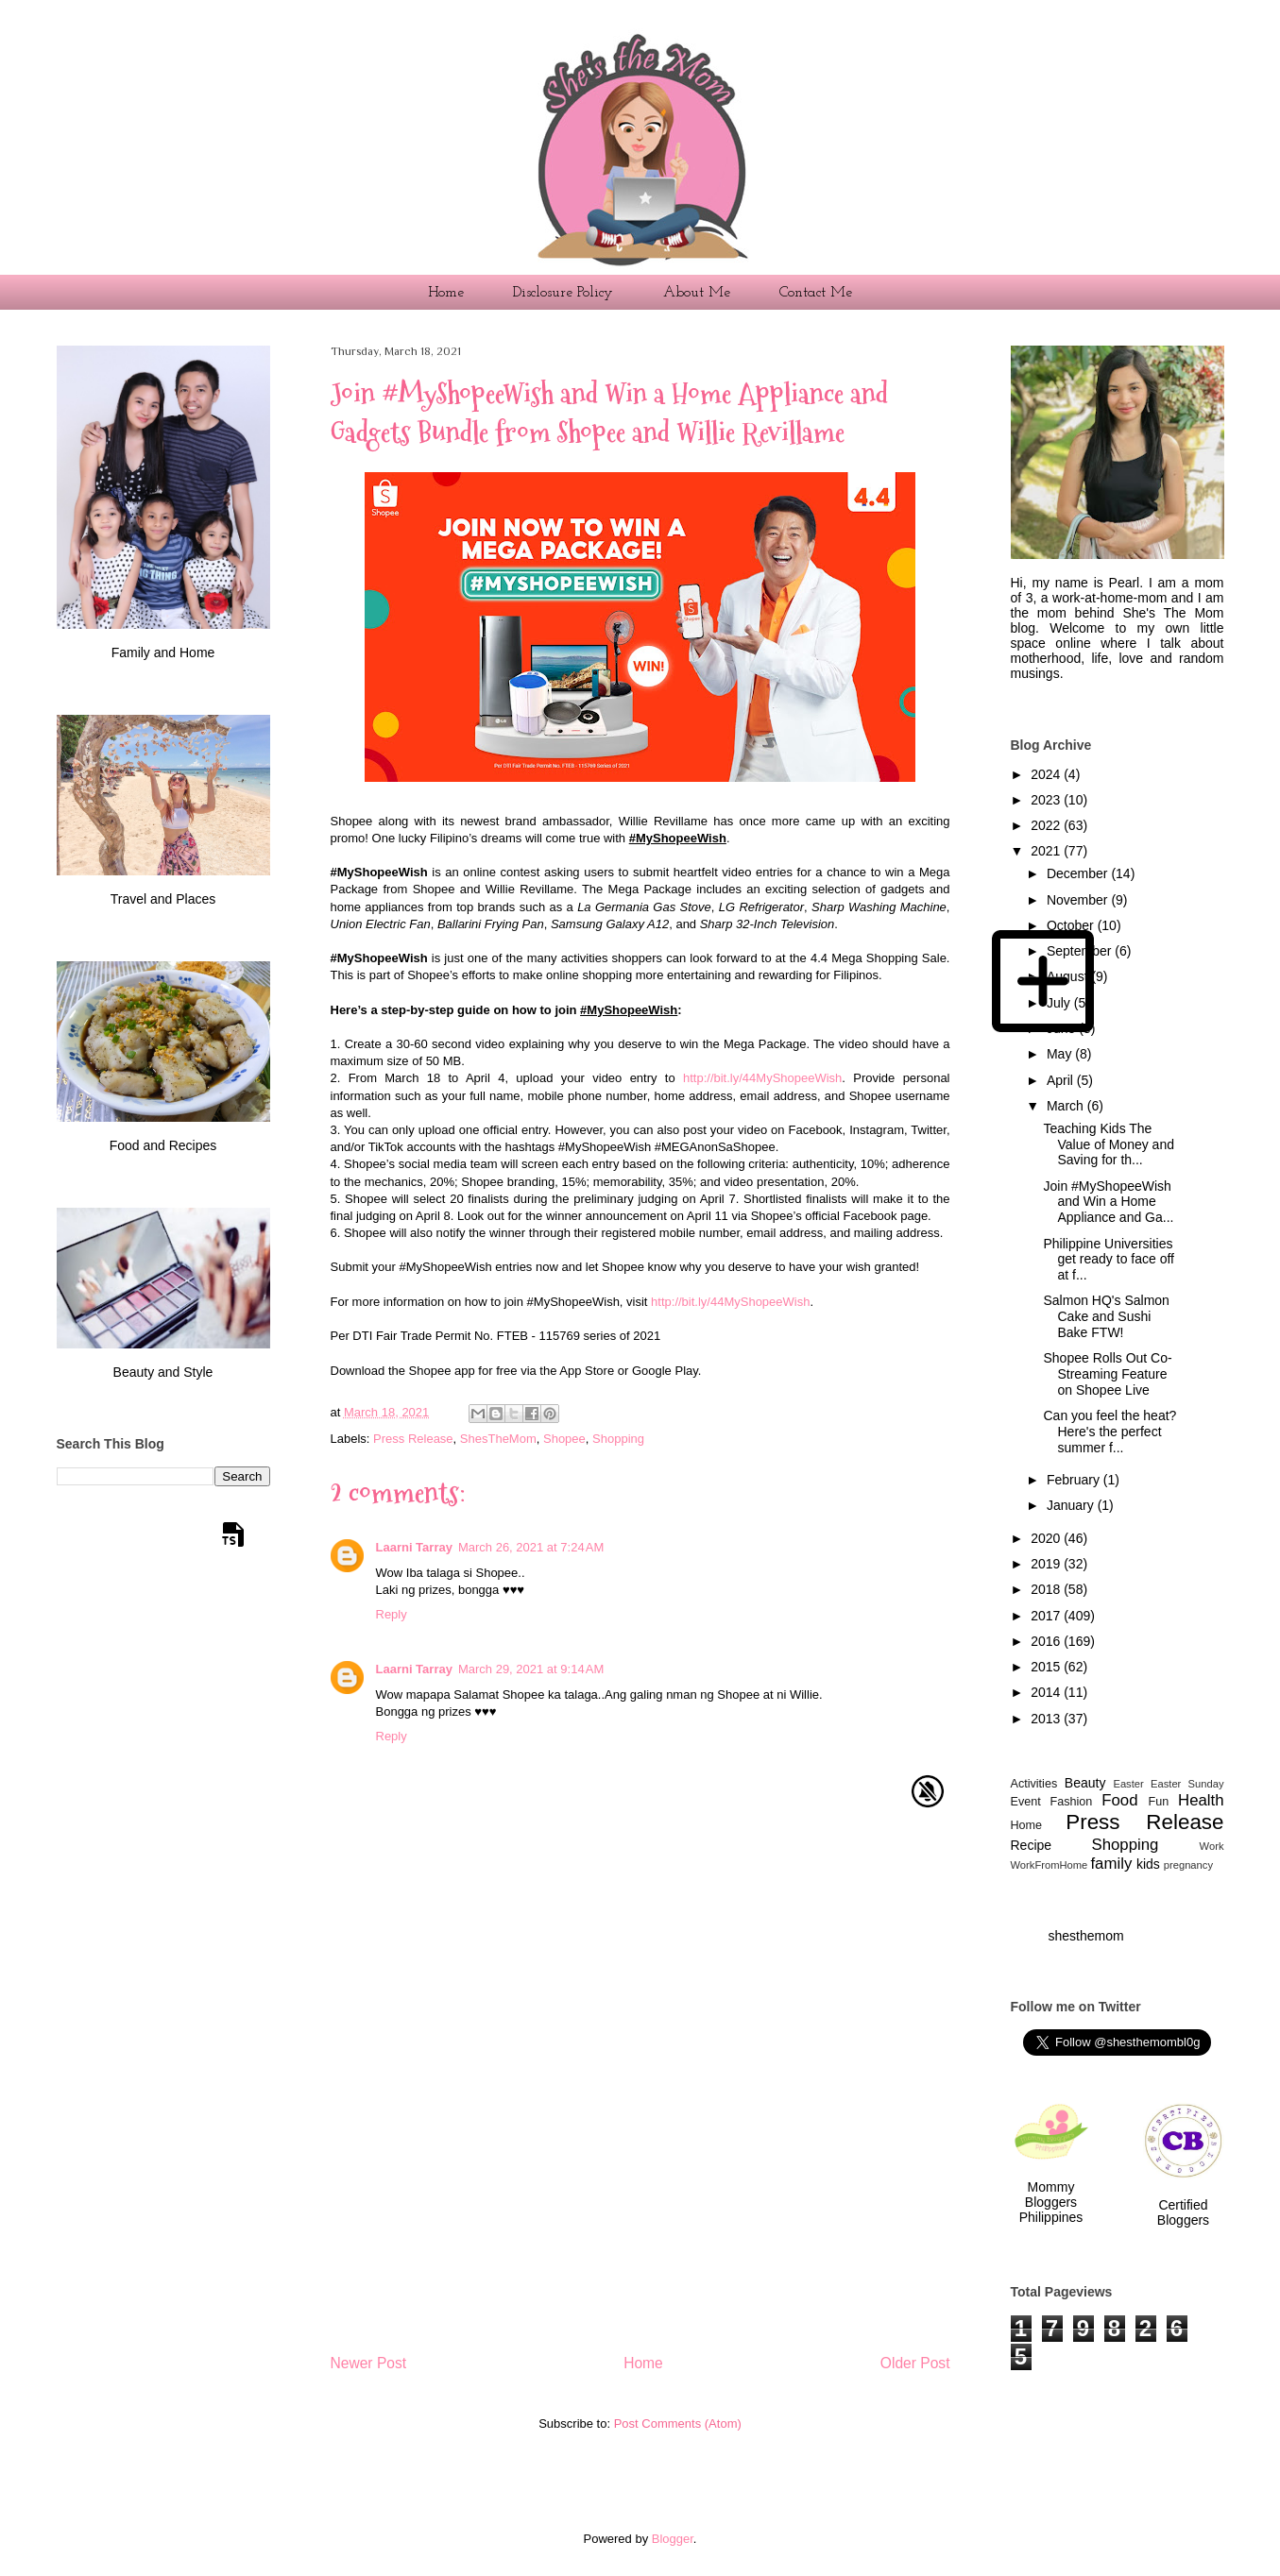 The height and width of the screenshot is (2576, 1280). I want to click on typescript file indicator, so click(233, 1534).